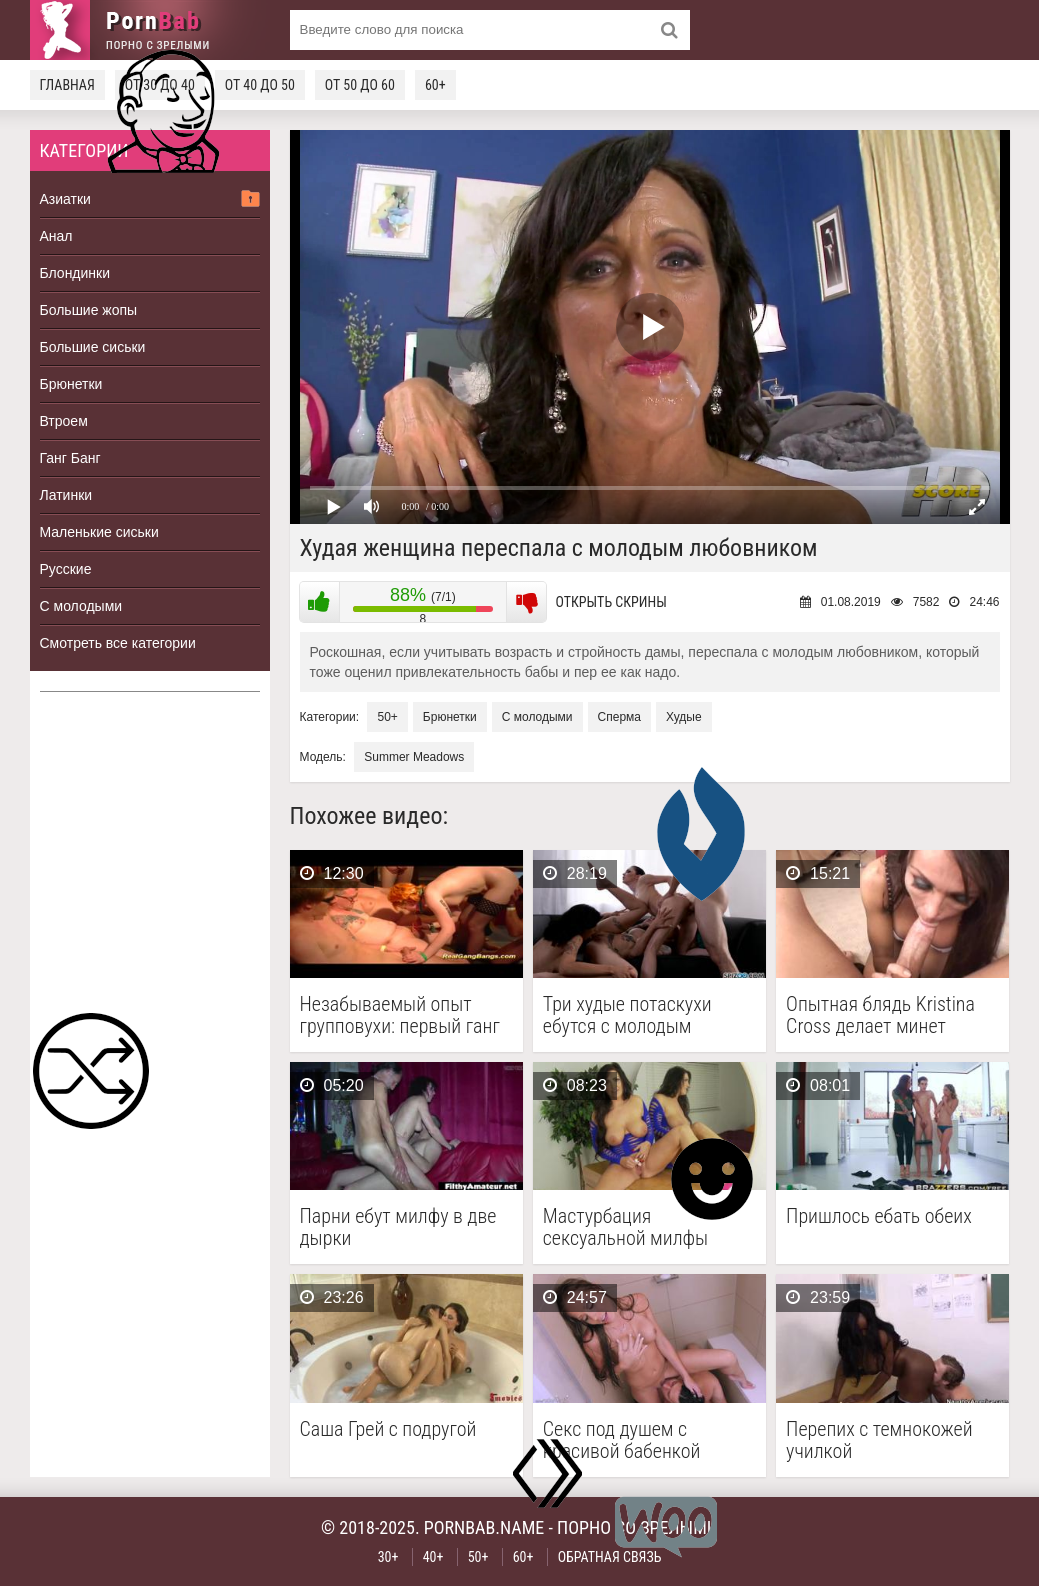 The width and height of the screenshot is (1039, 1586). I want to click on WooCommerce logo - access your online store dashboard, so click(666, 1527).